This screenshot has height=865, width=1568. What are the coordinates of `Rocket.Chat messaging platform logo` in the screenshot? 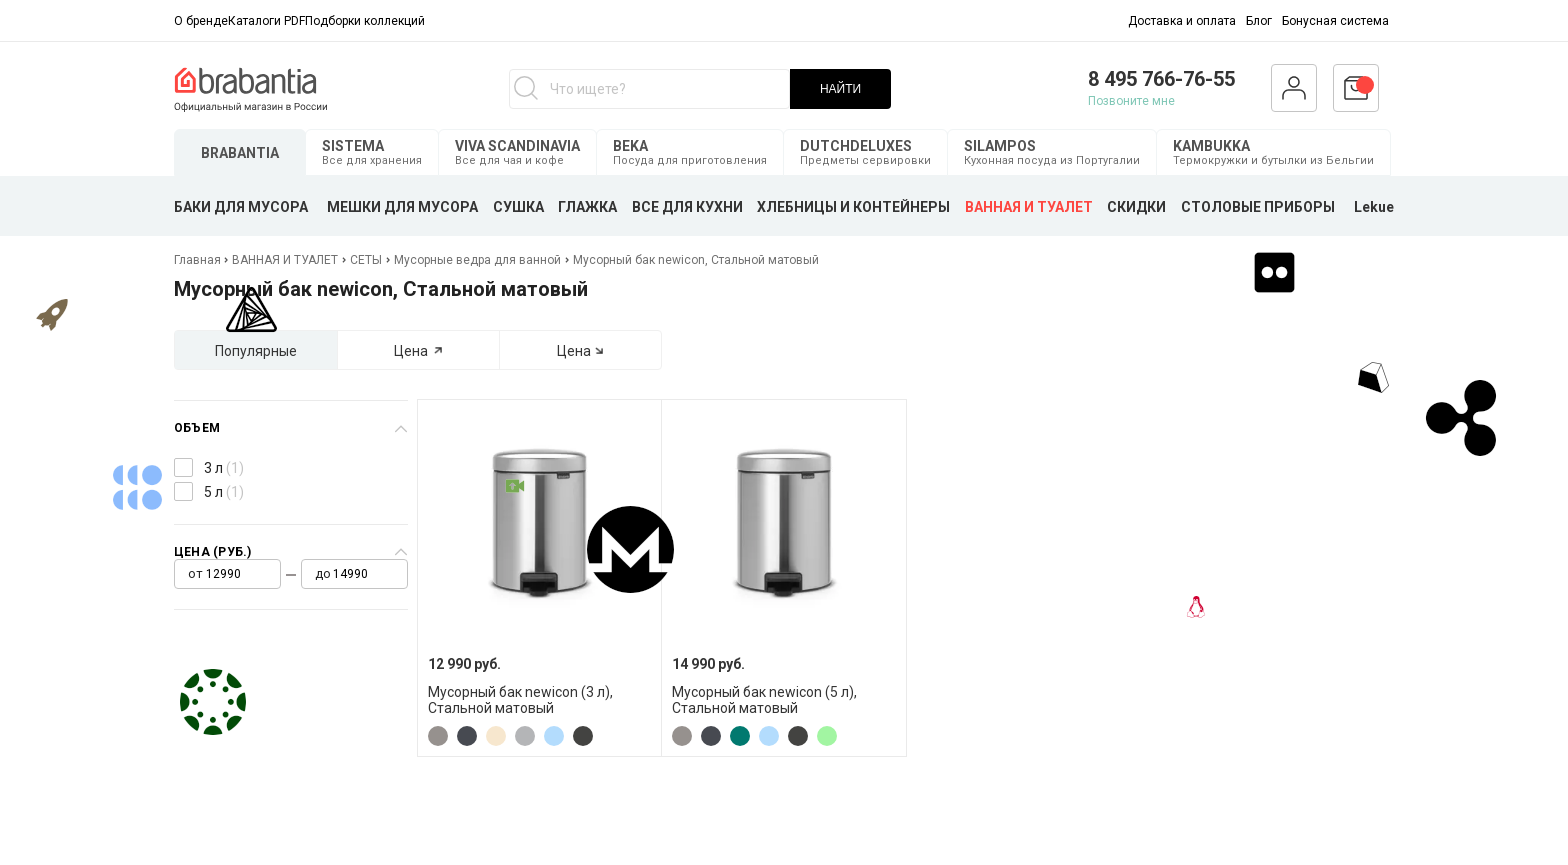 It's located at (52, 315).